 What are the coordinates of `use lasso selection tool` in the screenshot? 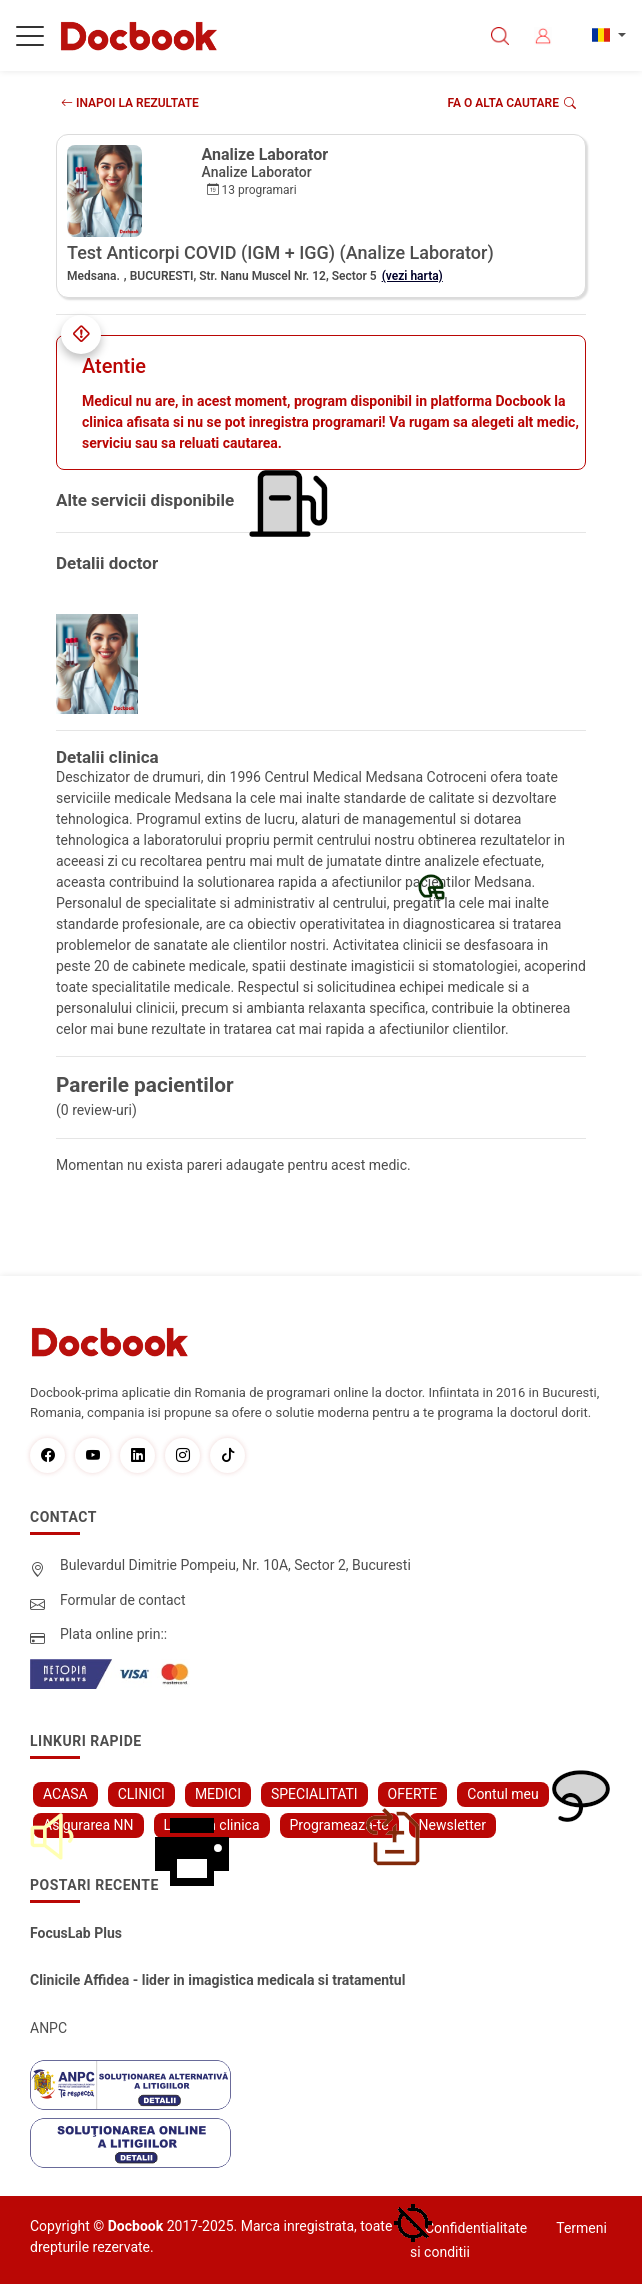 It's located at (581, 1793).